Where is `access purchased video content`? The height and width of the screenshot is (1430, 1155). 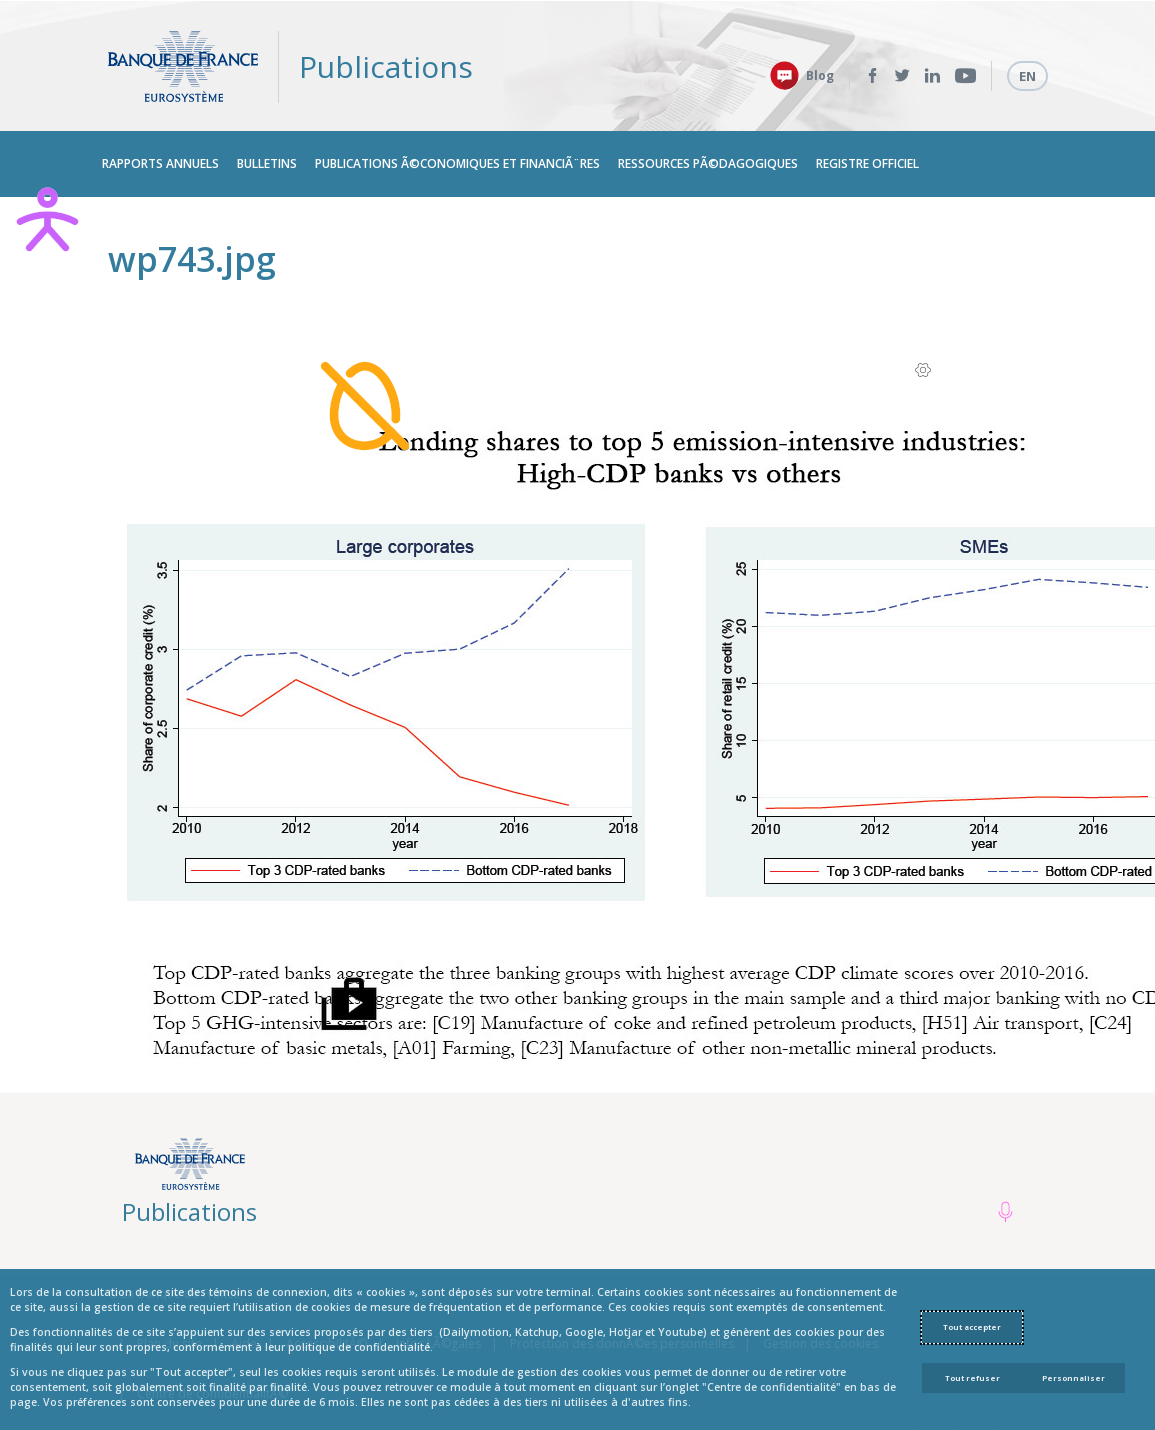
access purchased video content is located at coordinates (349, 1005).